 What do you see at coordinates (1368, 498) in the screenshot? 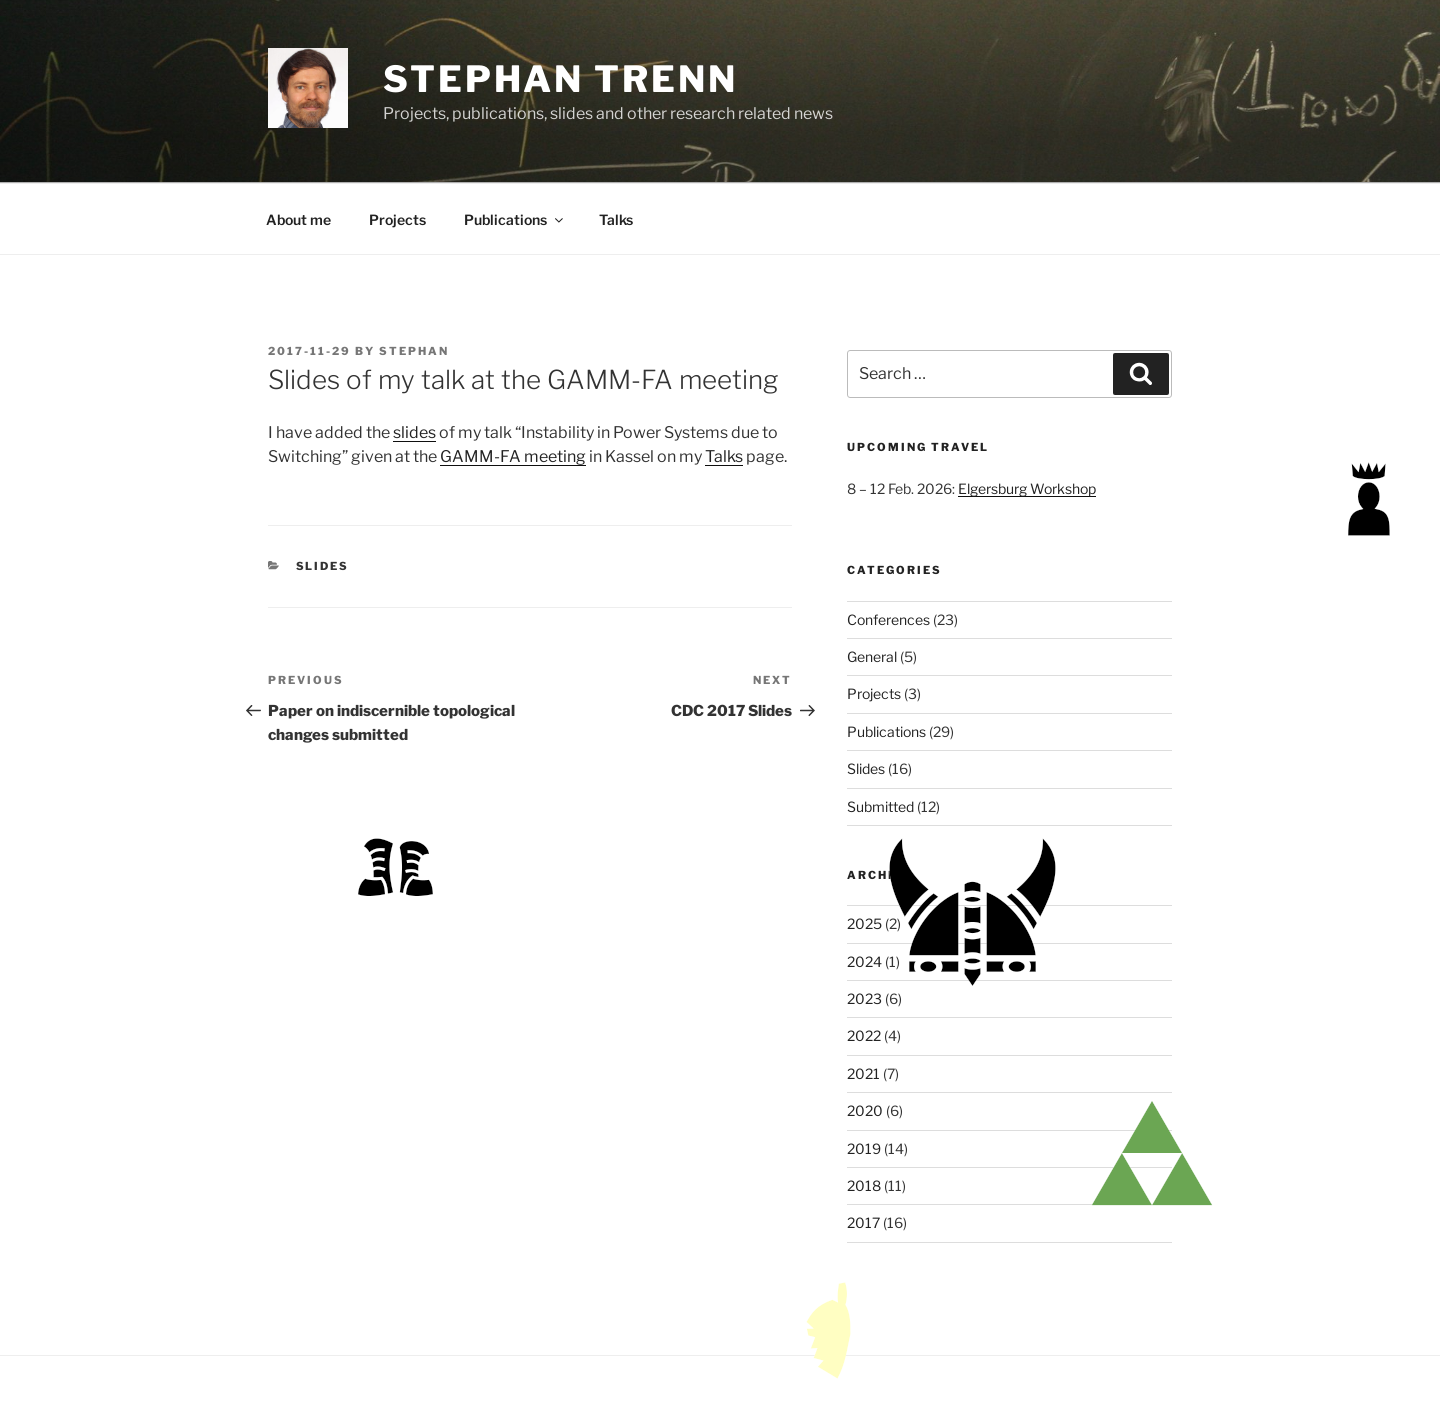
I see `indicates player with highest rank or score` at bounding box center [1368, 498].